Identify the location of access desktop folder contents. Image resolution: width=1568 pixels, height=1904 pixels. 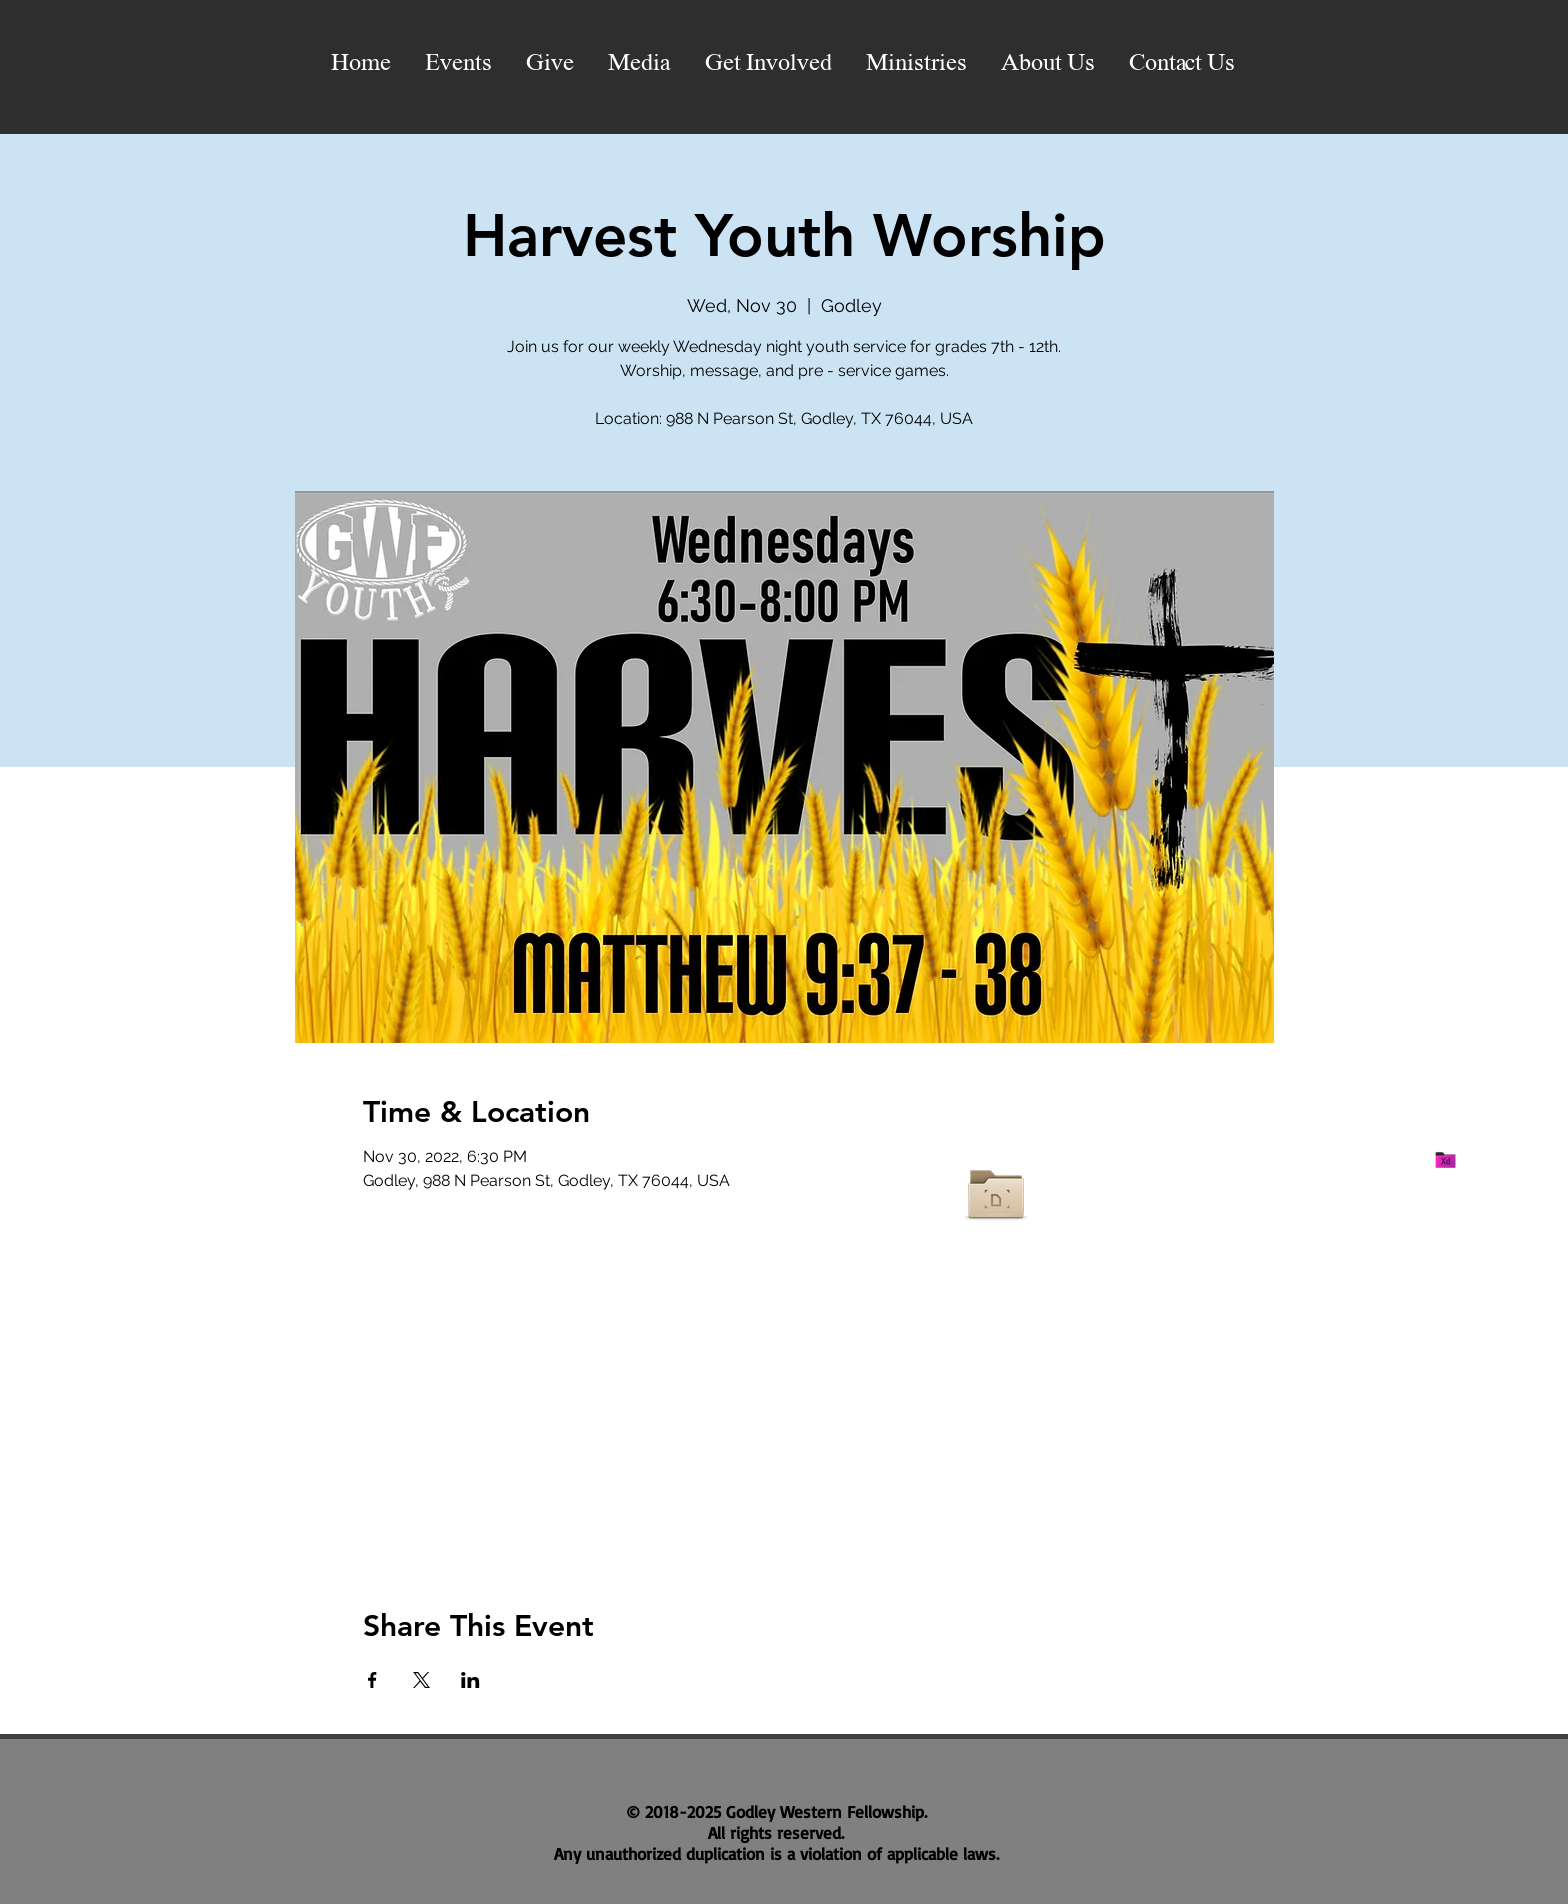
(996, 1197).